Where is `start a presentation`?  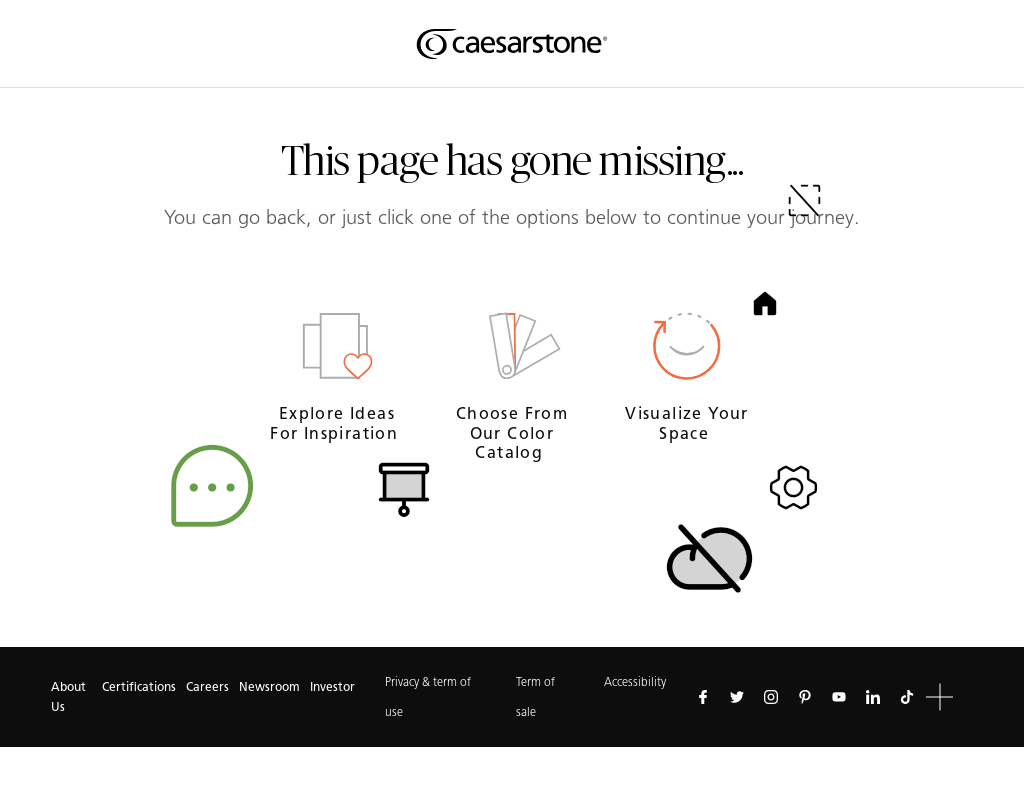
start a presentation is located at coordinates (404, 486).